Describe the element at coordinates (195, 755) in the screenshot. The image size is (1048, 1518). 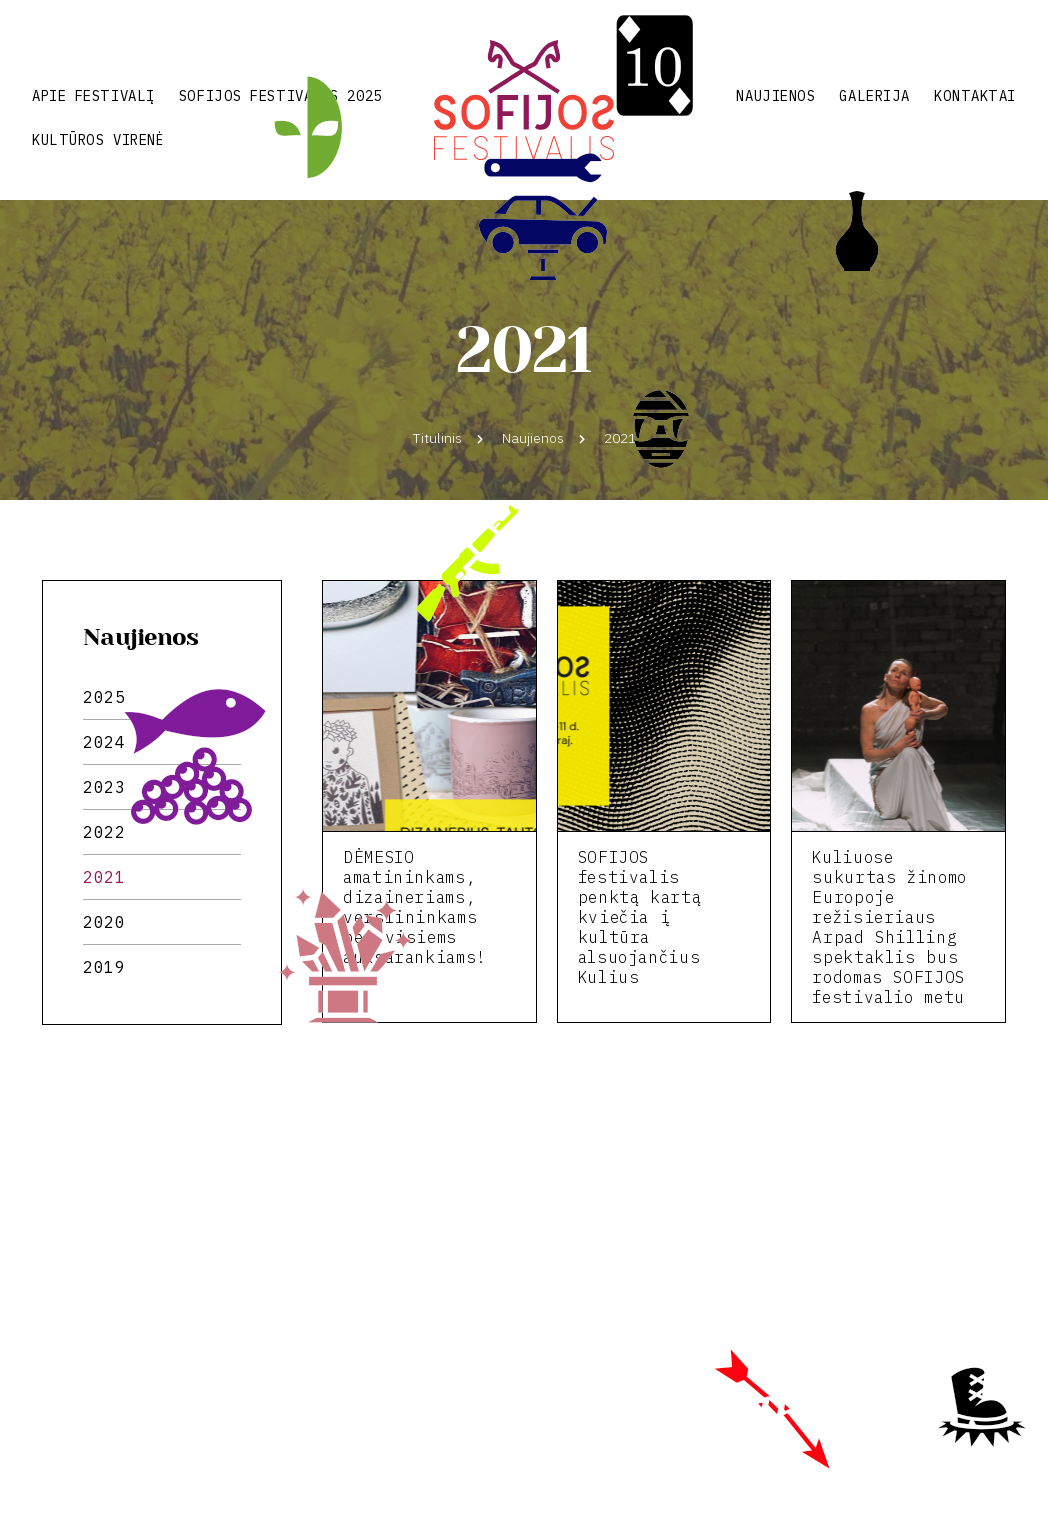
I see `fish eggs or roe item in a game inventory` at that location.